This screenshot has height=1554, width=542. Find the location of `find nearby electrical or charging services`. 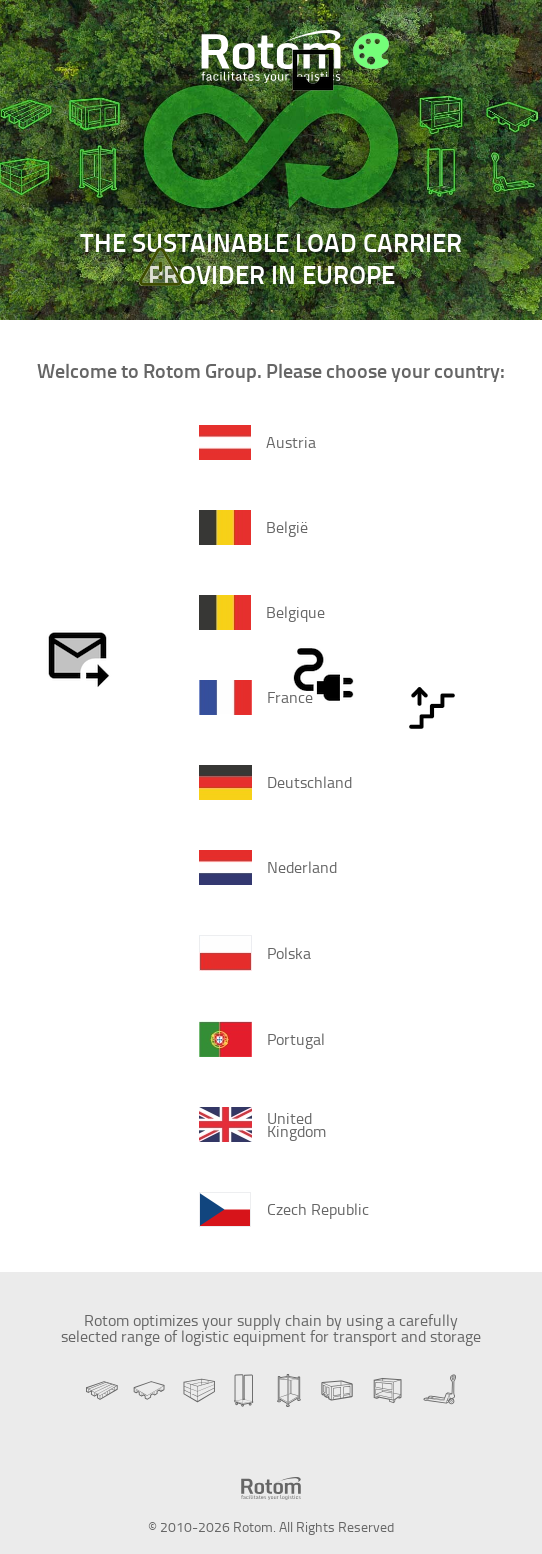

find nearby electrical or charging services is located at coordinates (323, 674).